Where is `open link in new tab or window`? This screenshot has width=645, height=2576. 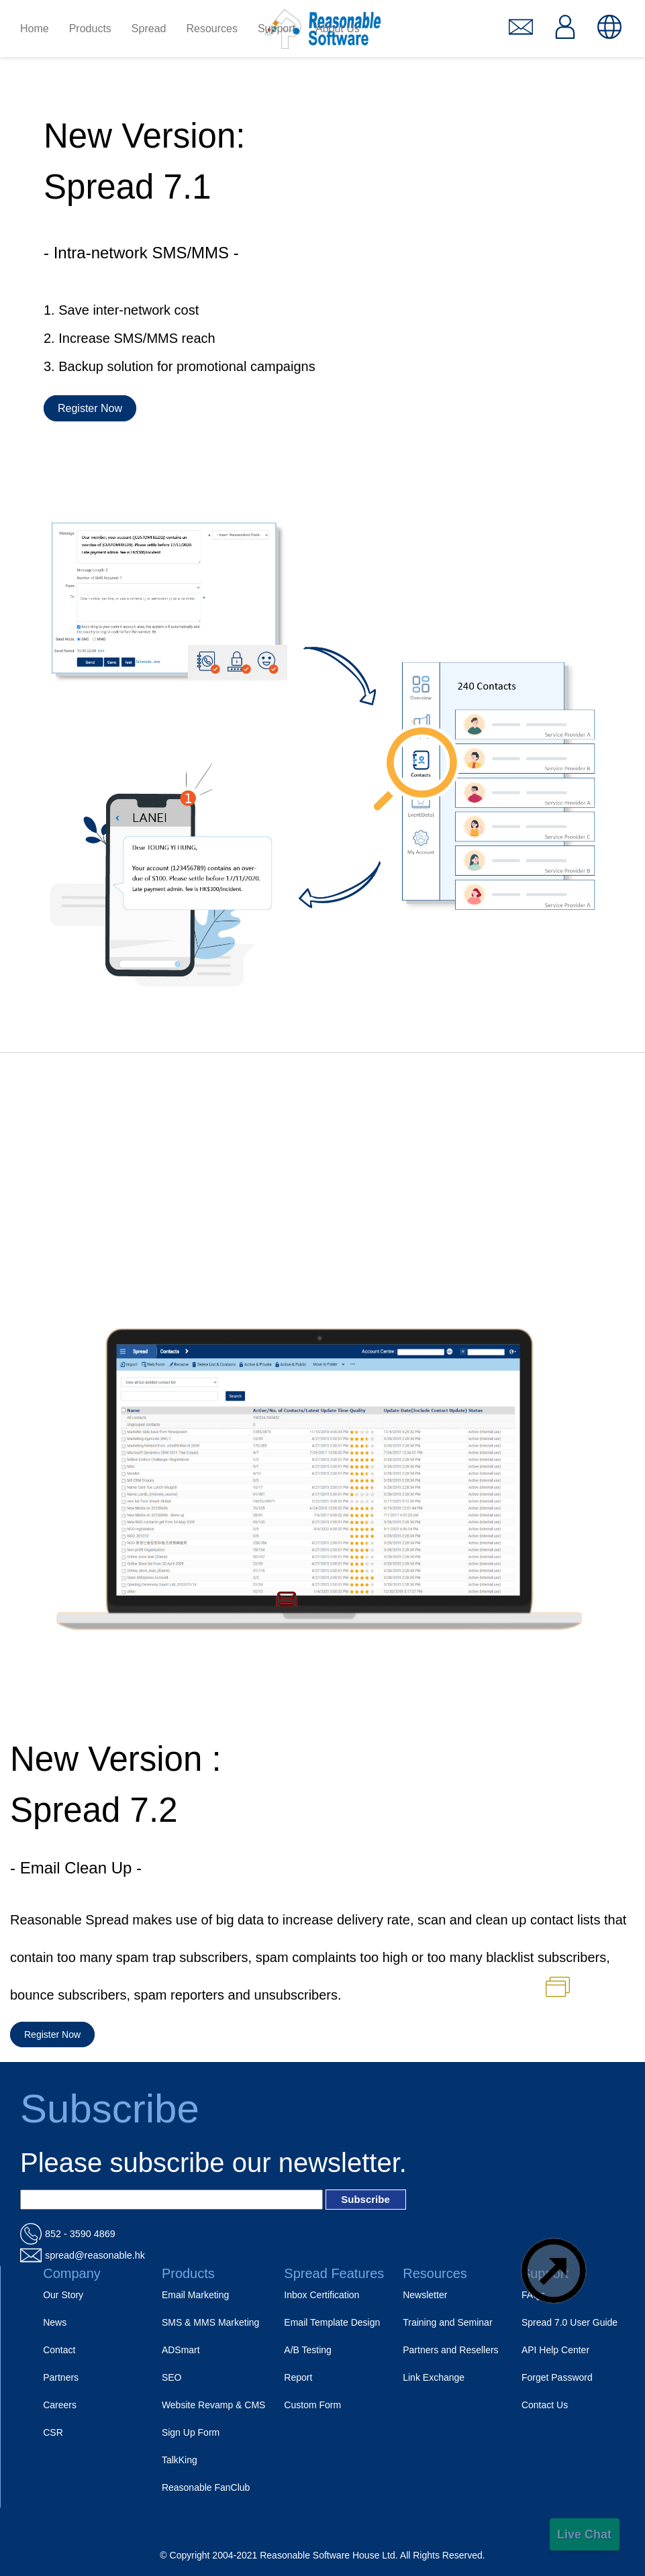
open link in new tab or window is located at coordinates (554, 2271).